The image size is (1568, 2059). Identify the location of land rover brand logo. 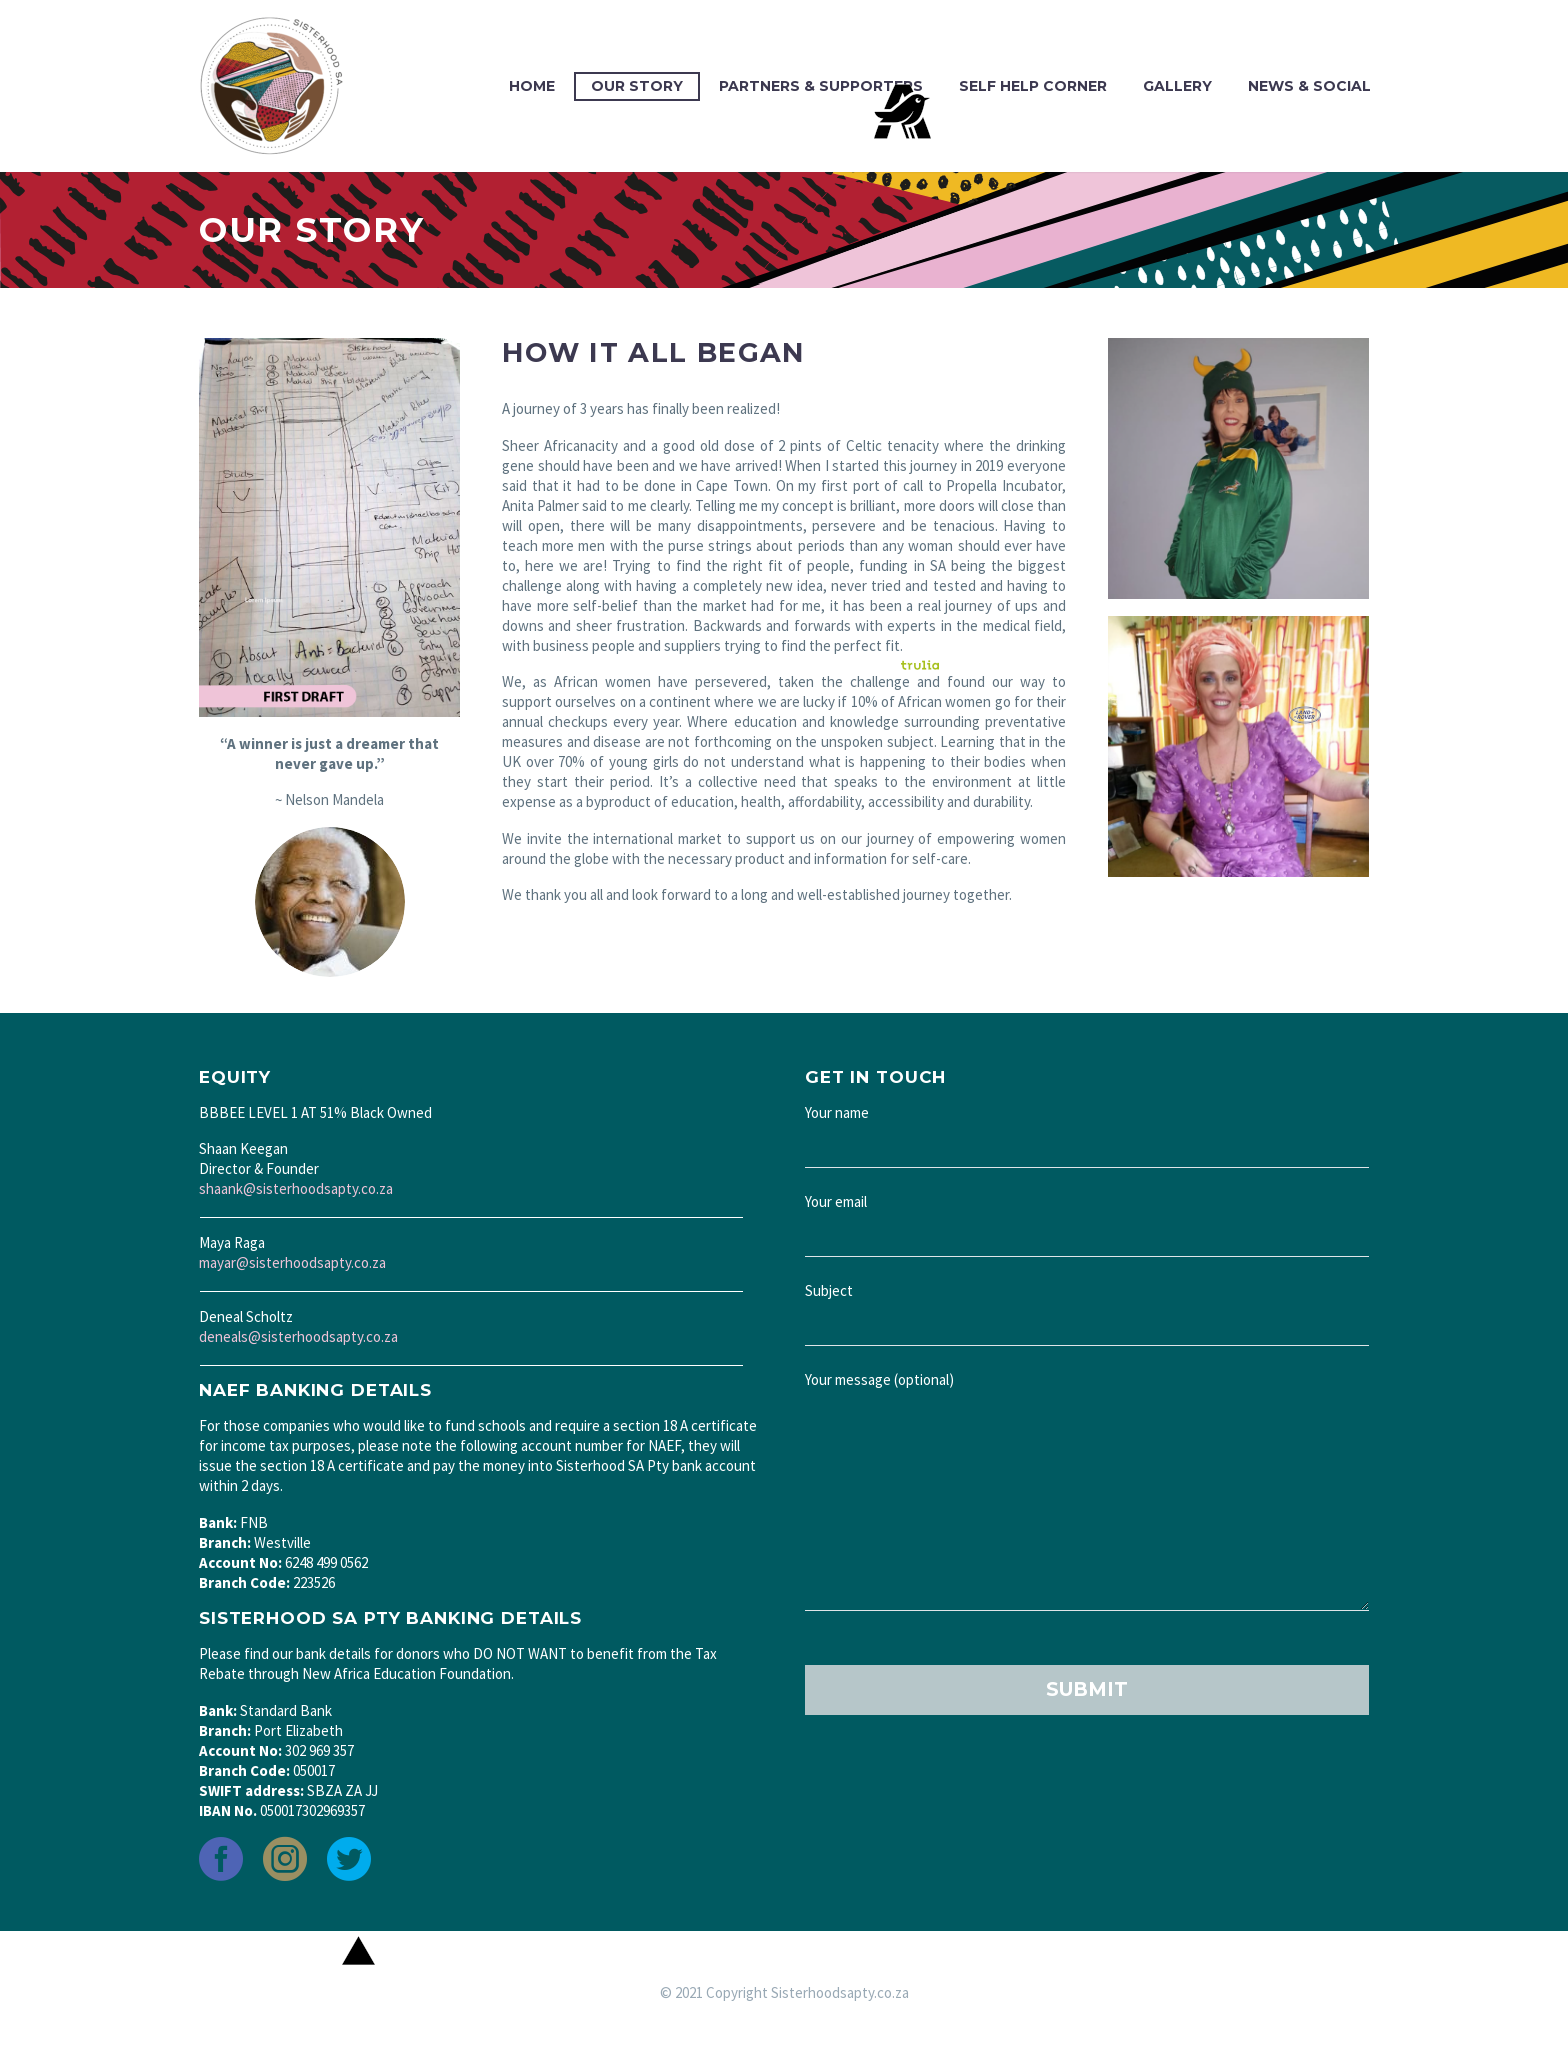
(1305, 715).